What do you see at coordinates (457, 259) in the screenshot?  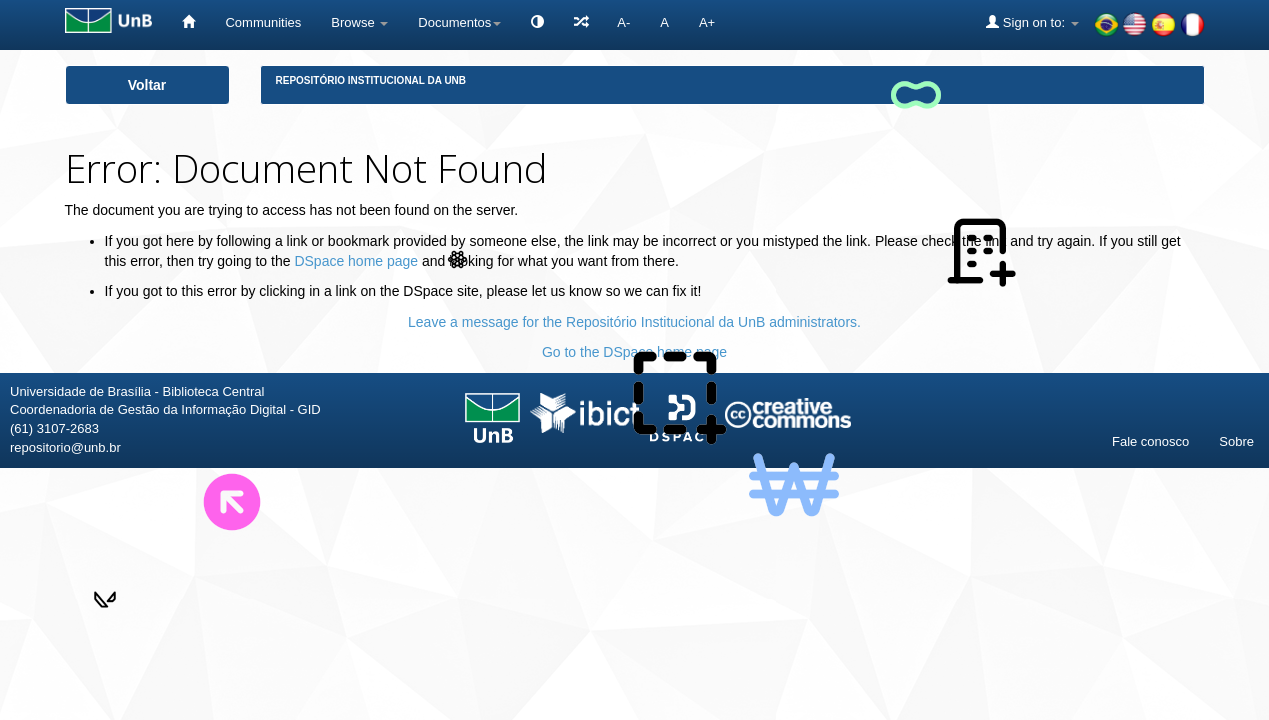 I see `view star-ring network topology` at bounding box center [457, 259].